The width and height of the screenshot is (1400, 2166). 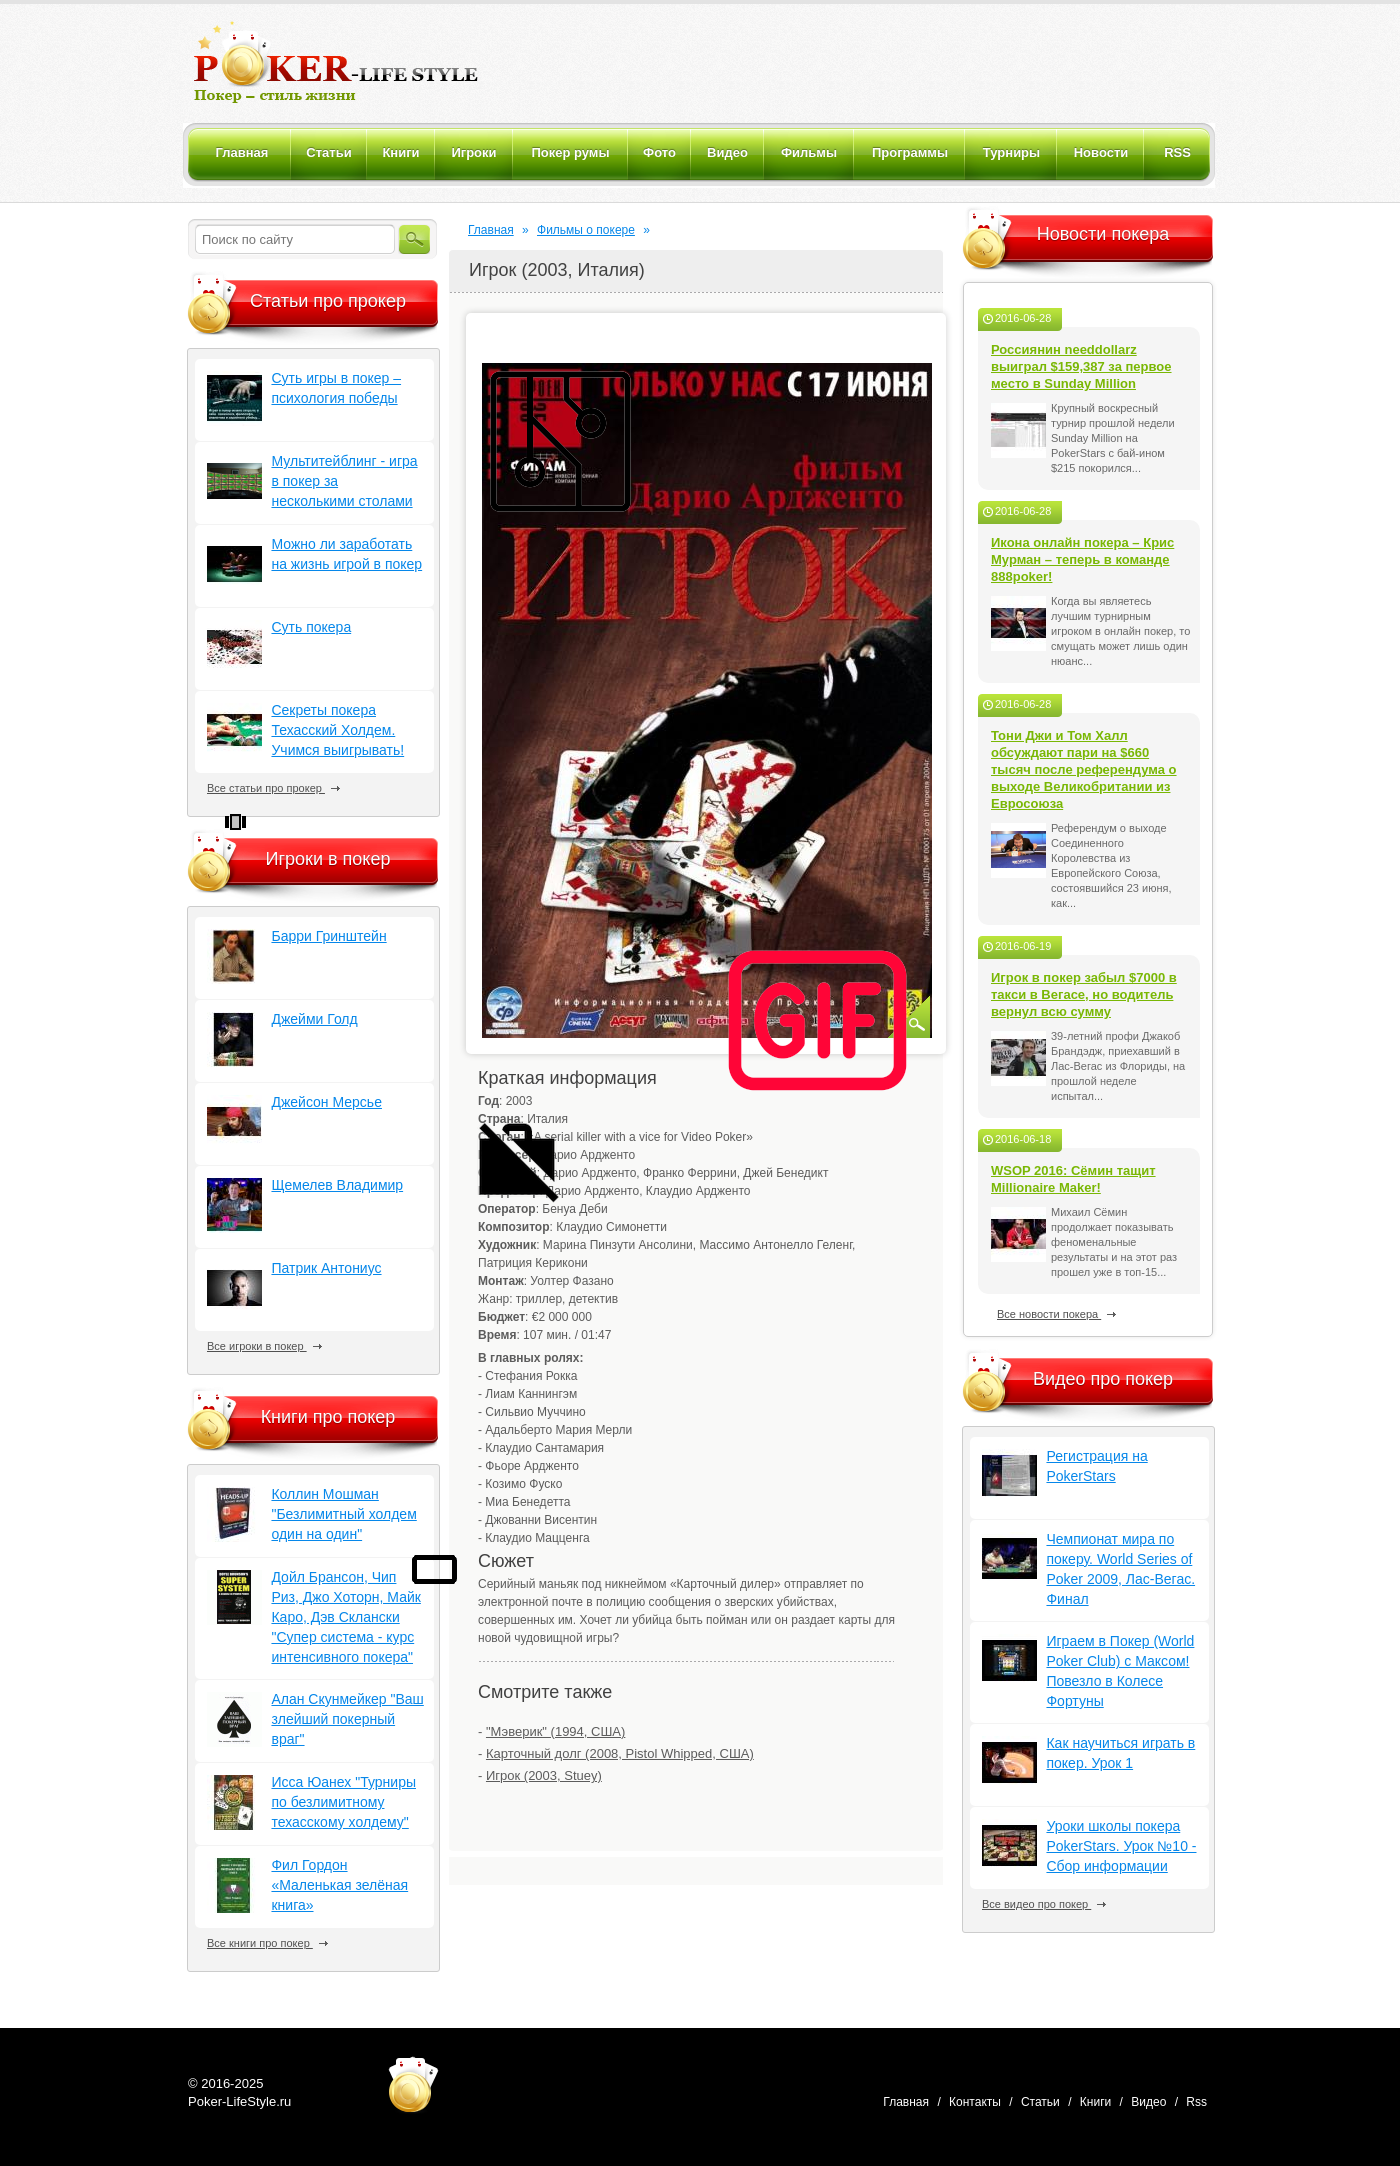 I want to click on crop image to 16:9 aspect ratio, so click(x=434, y=1569).